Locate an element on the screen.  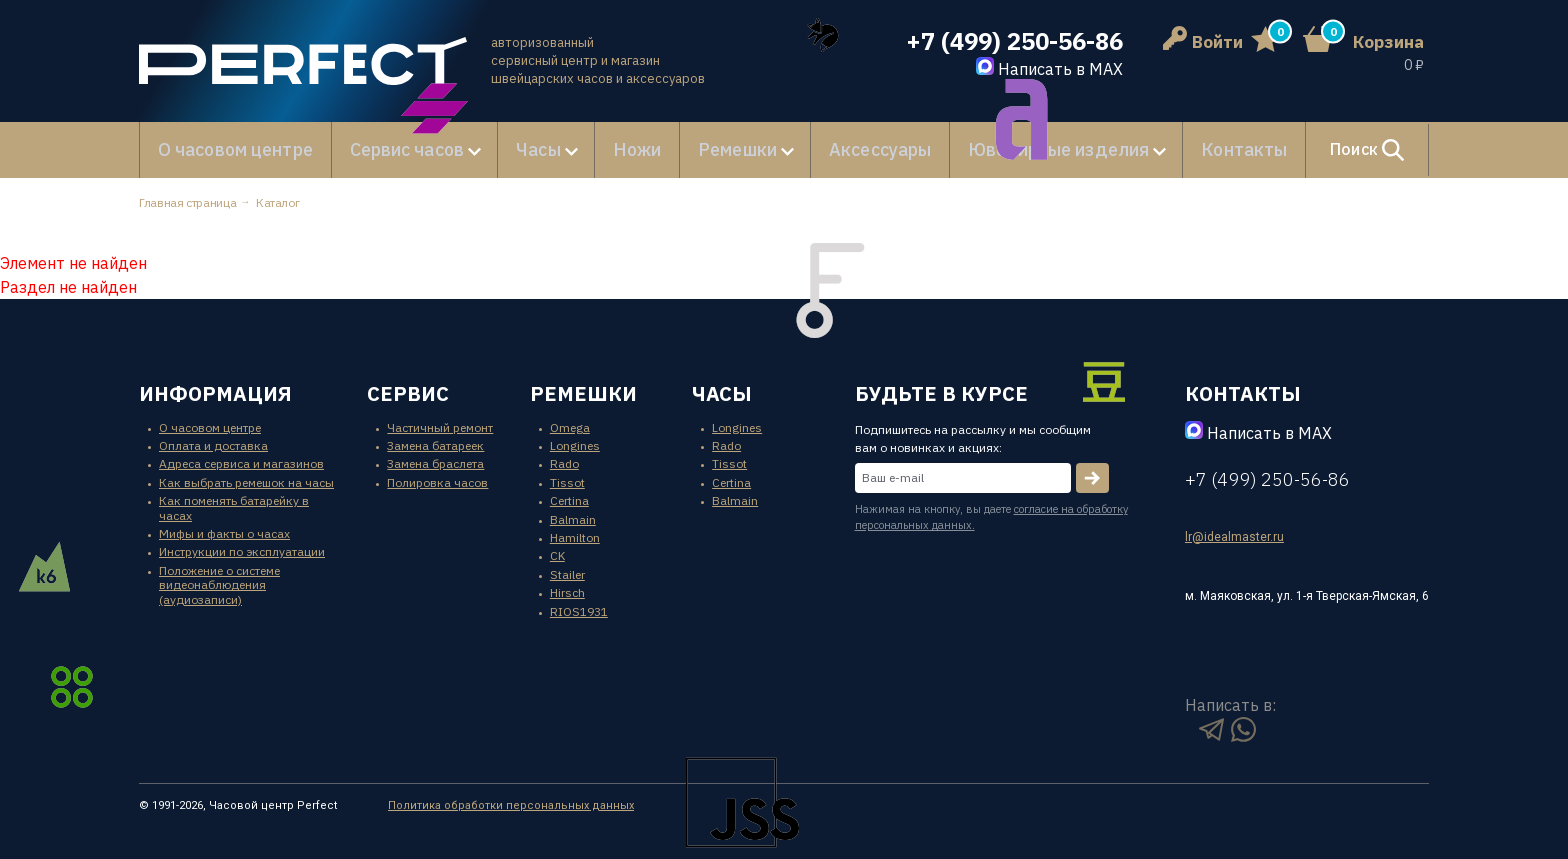
open app drawer or menu is located at coordinates (72, 687).